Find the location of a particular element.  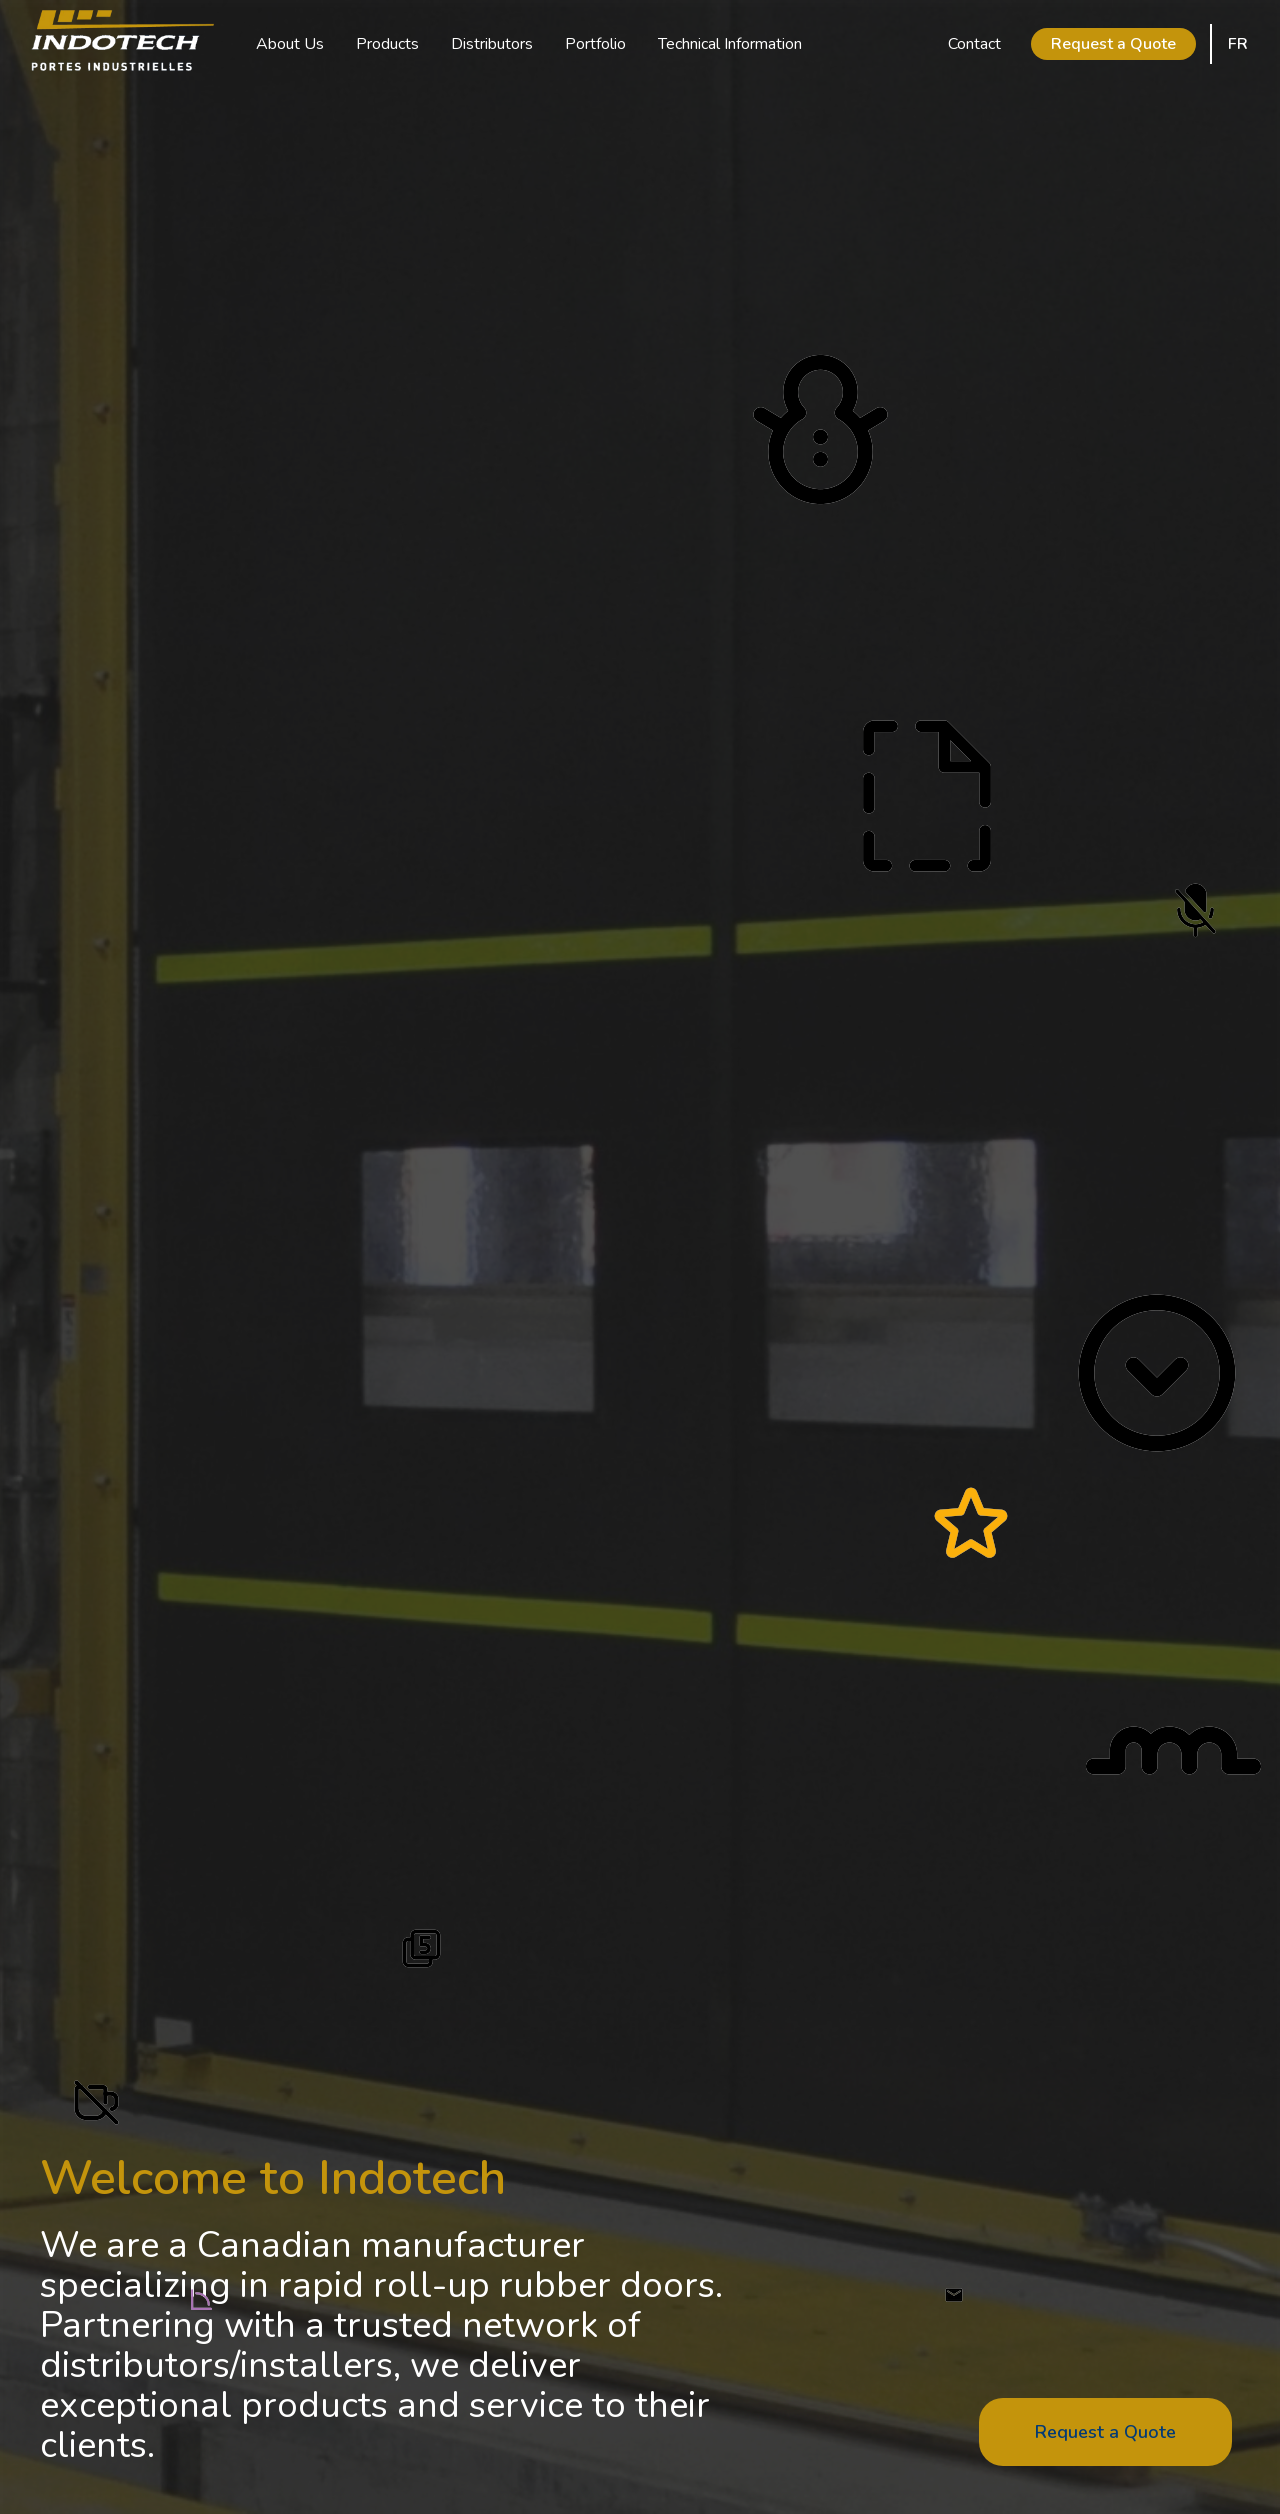

represents an inductor component in a circuit diagram is located at coordinates (1173, 1750).